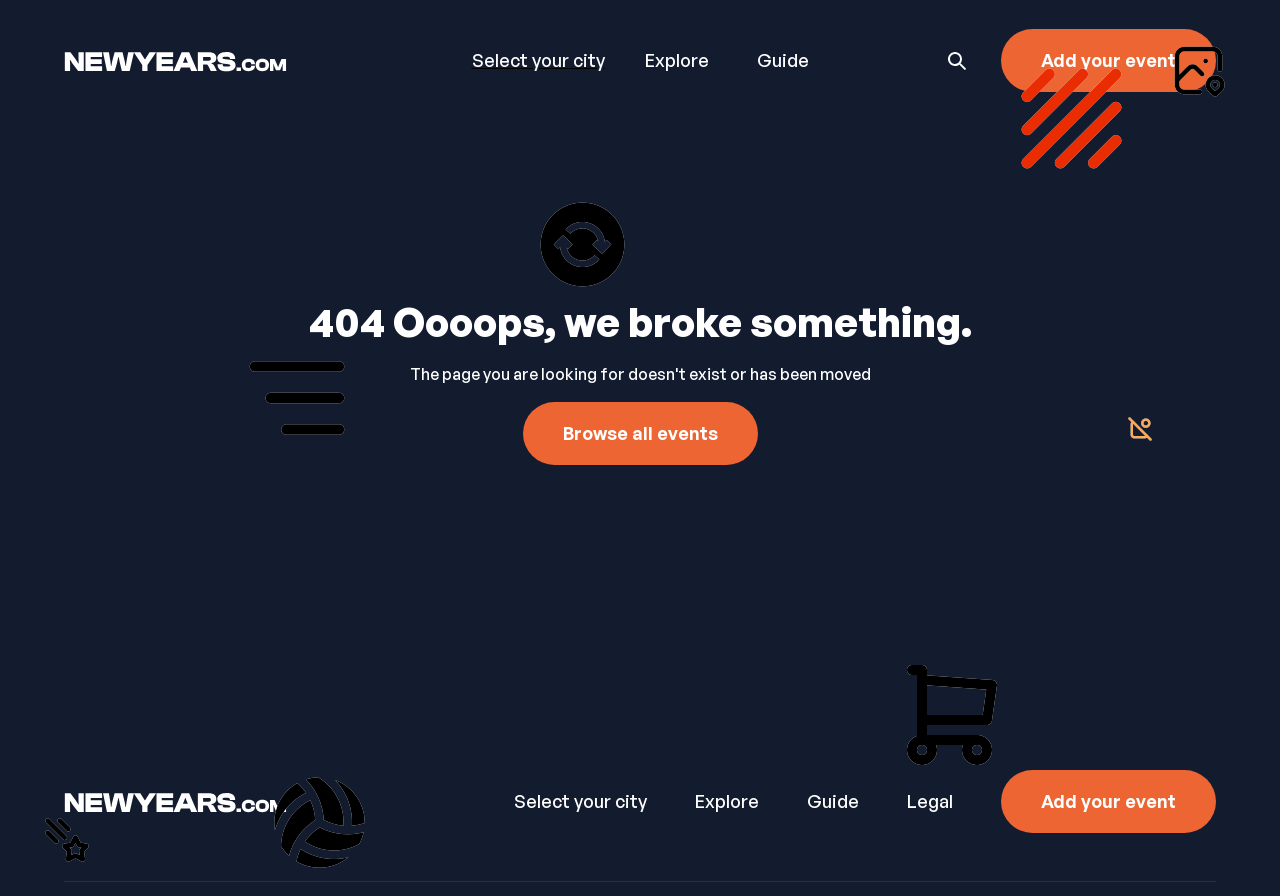 Image resolution: width=1280 pixels, height=896 pixels. Describe the element at coordinates (1071, 118) in the screenshot. I see `change background style or pattern` at that location.